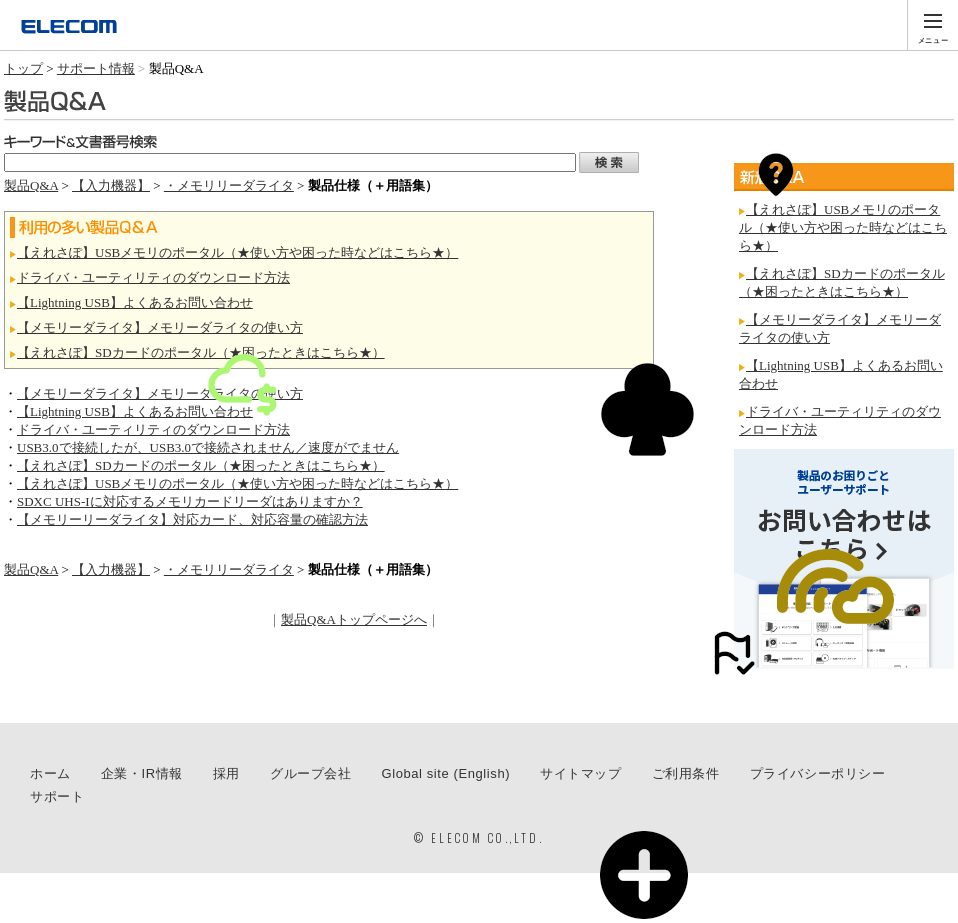  What do you see at coordinates (835, 585) in the screenshot?
I see `view weather conditions` at bounding box center [835, 585].